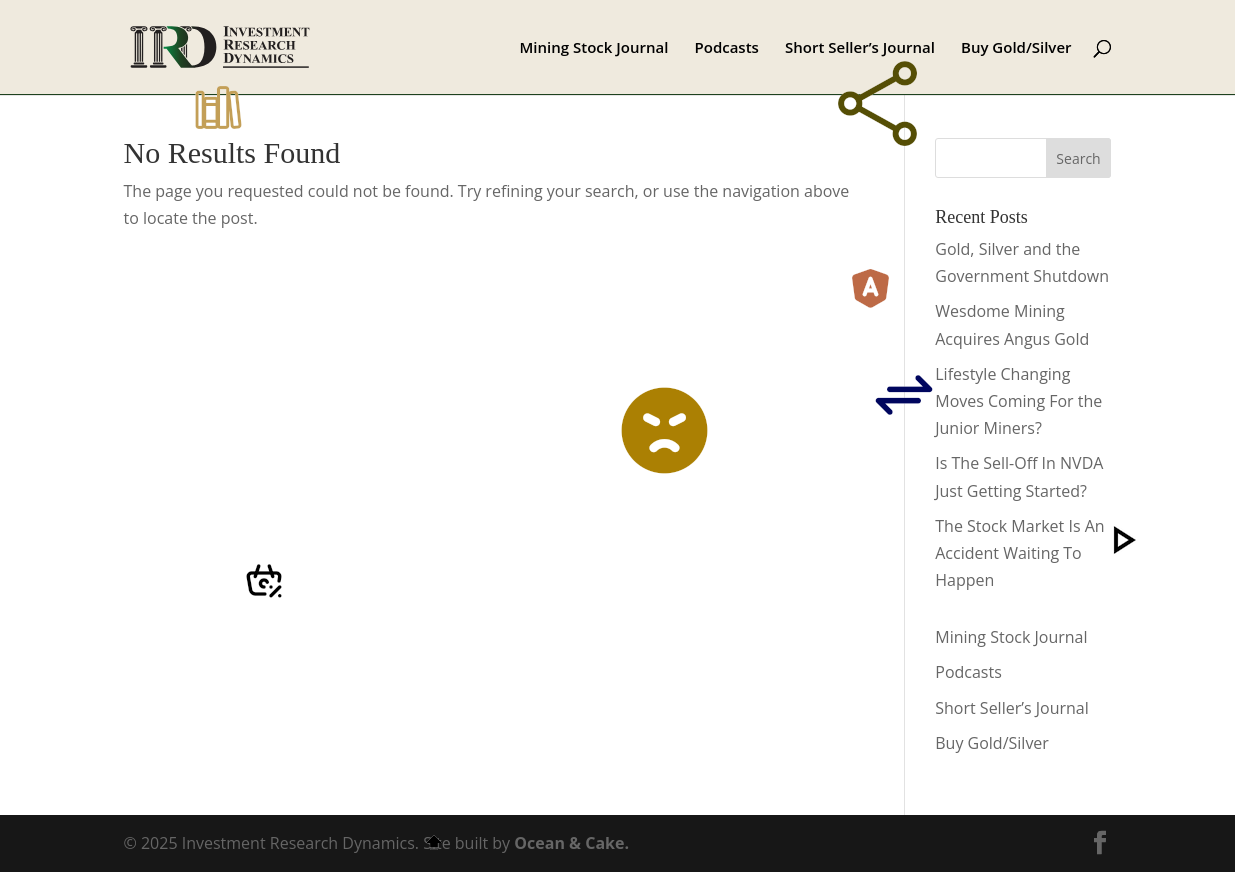 The width and height of the screenshot is (1235, 872). What do you see at coordinates (264, 580) in the screenshot?
I see `view discounted items in your basket` at bounding box center [264, 580].